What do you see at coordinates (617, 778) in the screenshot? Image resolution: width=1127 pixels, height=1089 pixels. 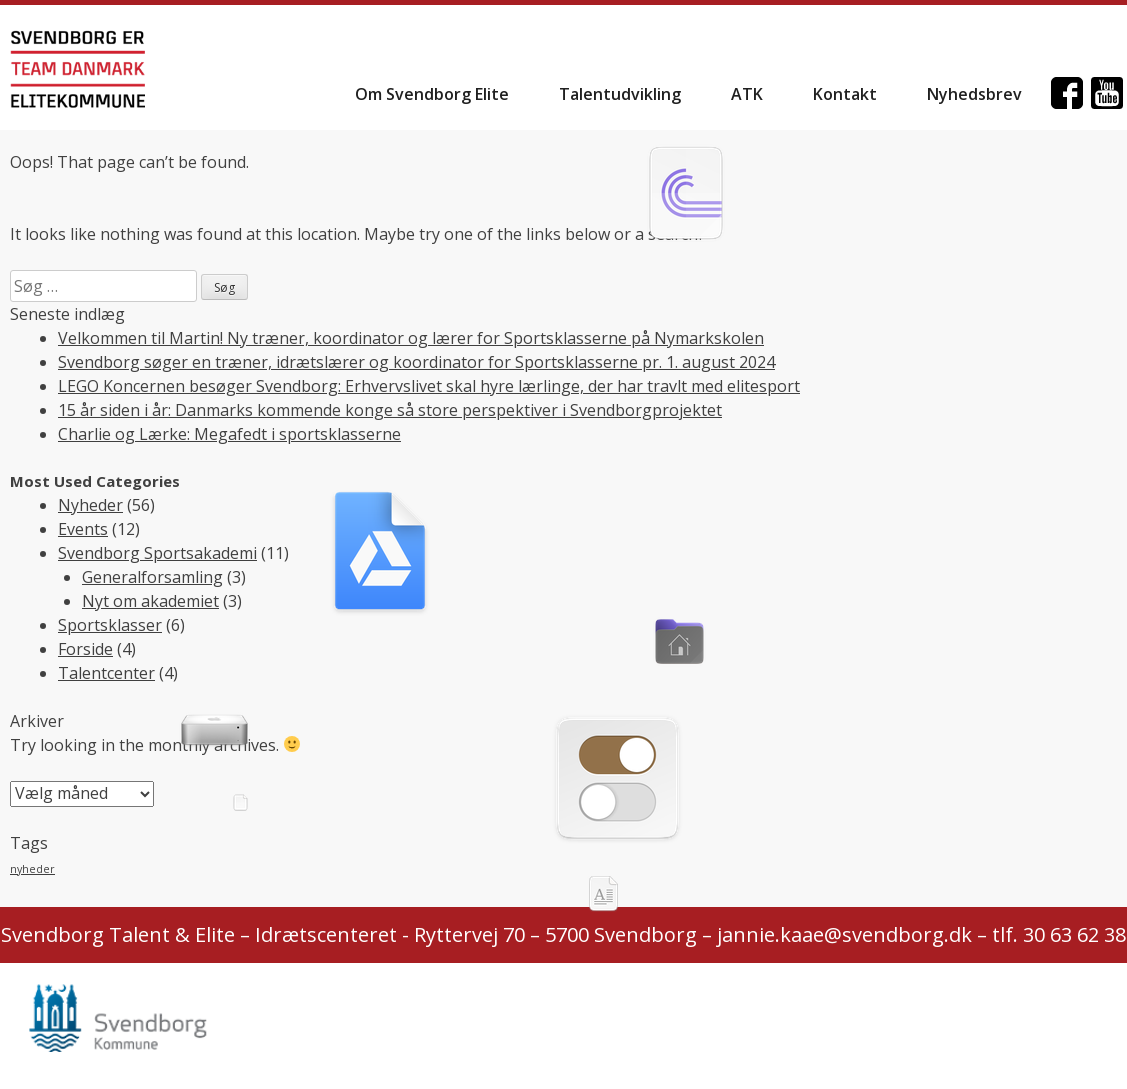 I see `open system tweaks or settings customization` at bounding box center [617, 778].